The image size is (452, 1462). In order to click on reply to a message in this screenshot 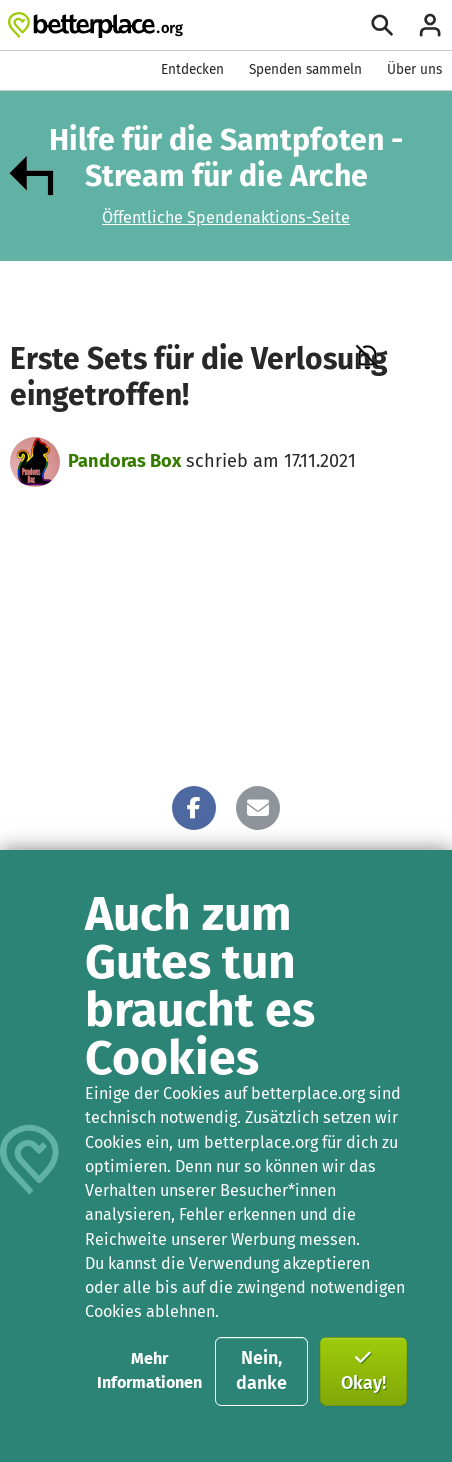, I will do `click(34, 176)`.